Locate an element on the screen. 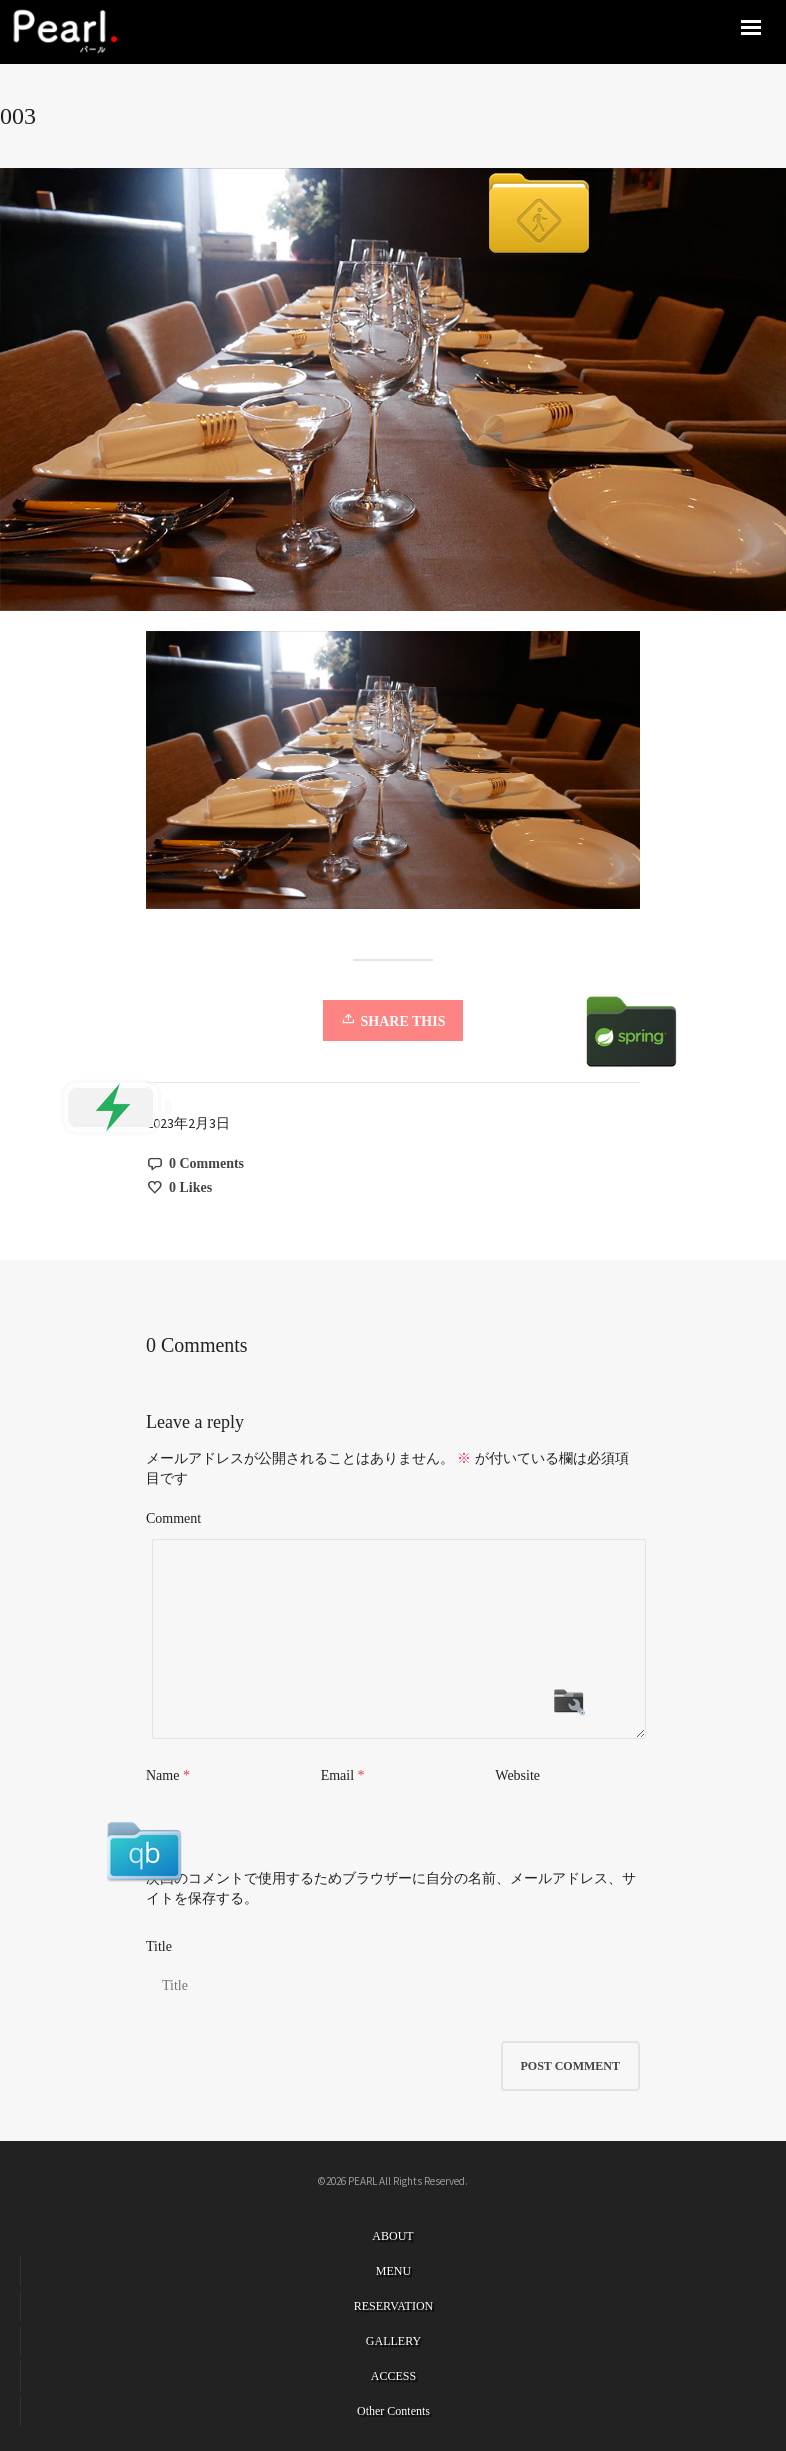 This screenshot has height=2451, width=786. open resource hacker project folder is located at coordinates (568, 1701).